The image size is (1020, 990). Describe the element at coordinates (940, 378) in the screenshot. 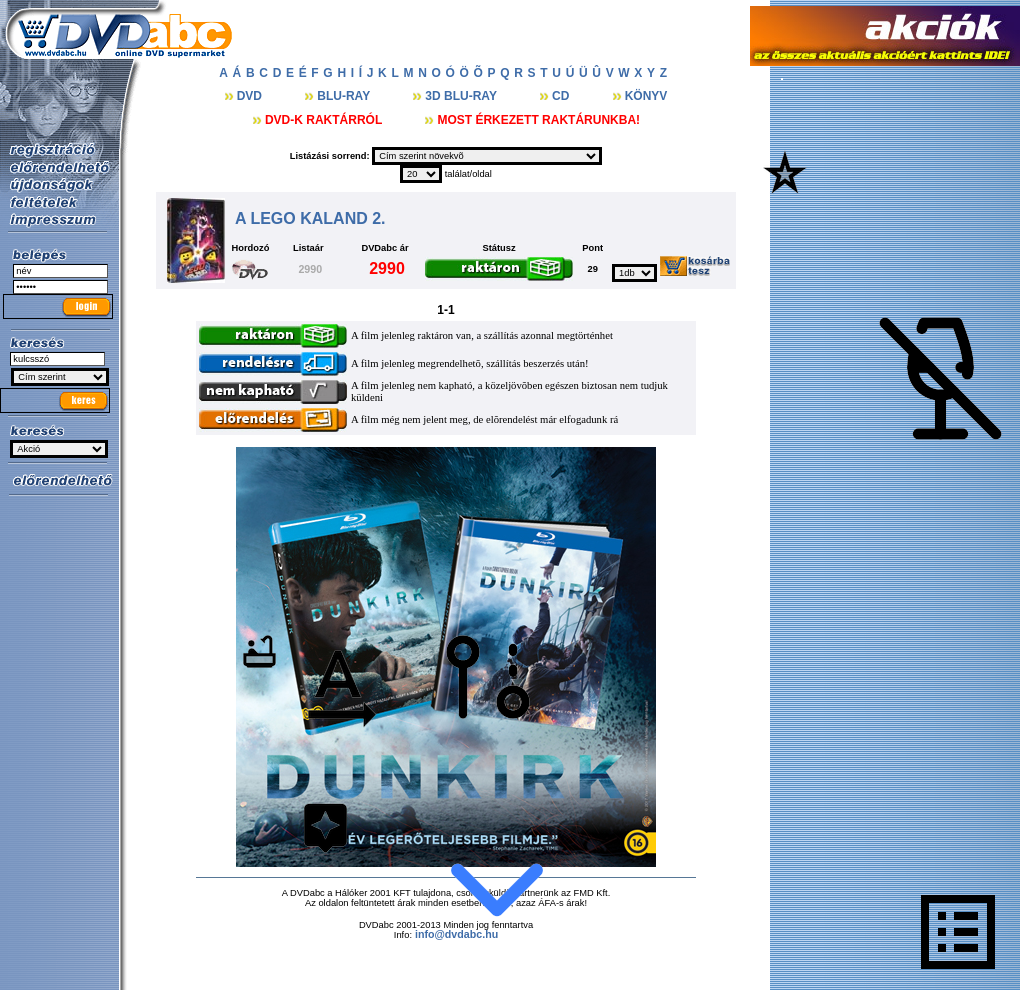

I see `indicates alcohol-free or no alcoholic beverages` at that location.